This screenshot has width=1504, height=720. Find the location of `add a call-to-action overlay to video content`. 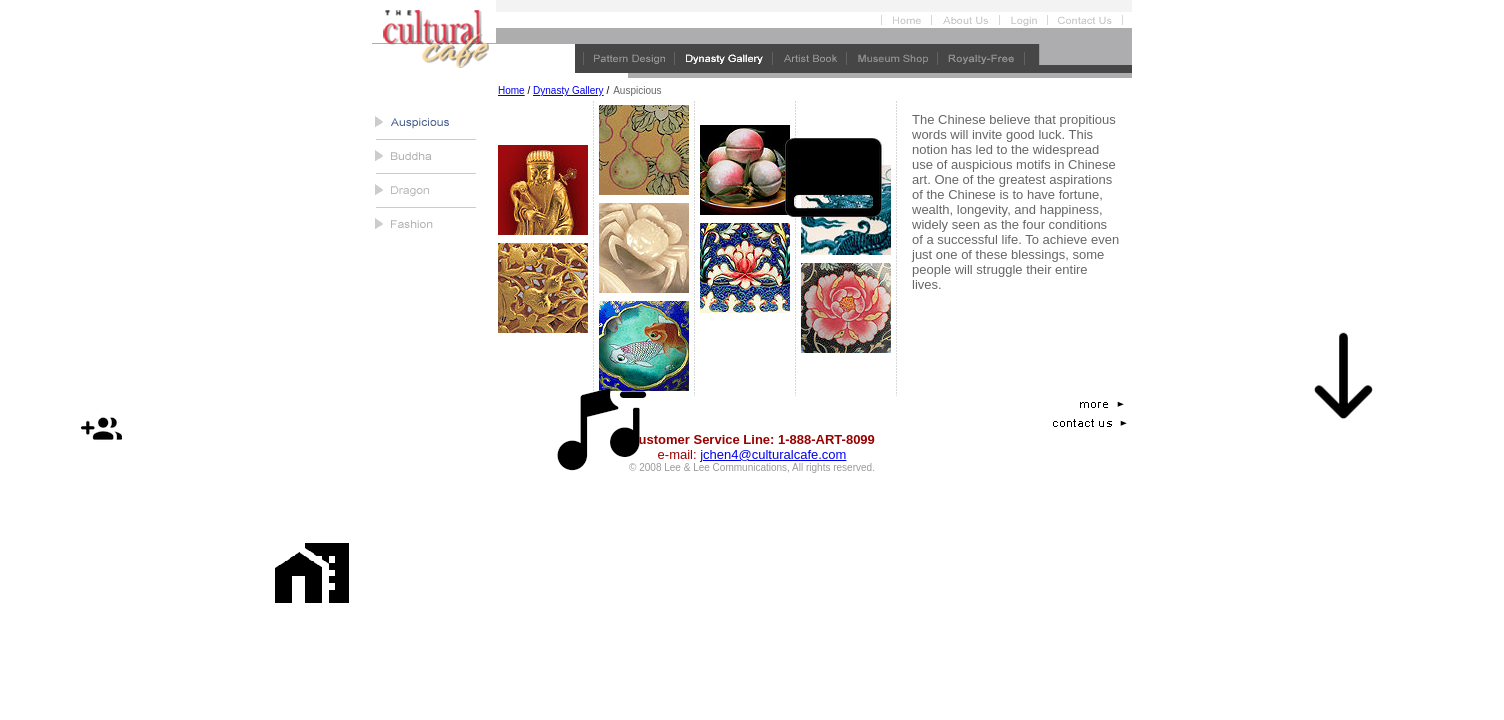

add a call-to-action overlay to video content is located at coordinates (833, 177).